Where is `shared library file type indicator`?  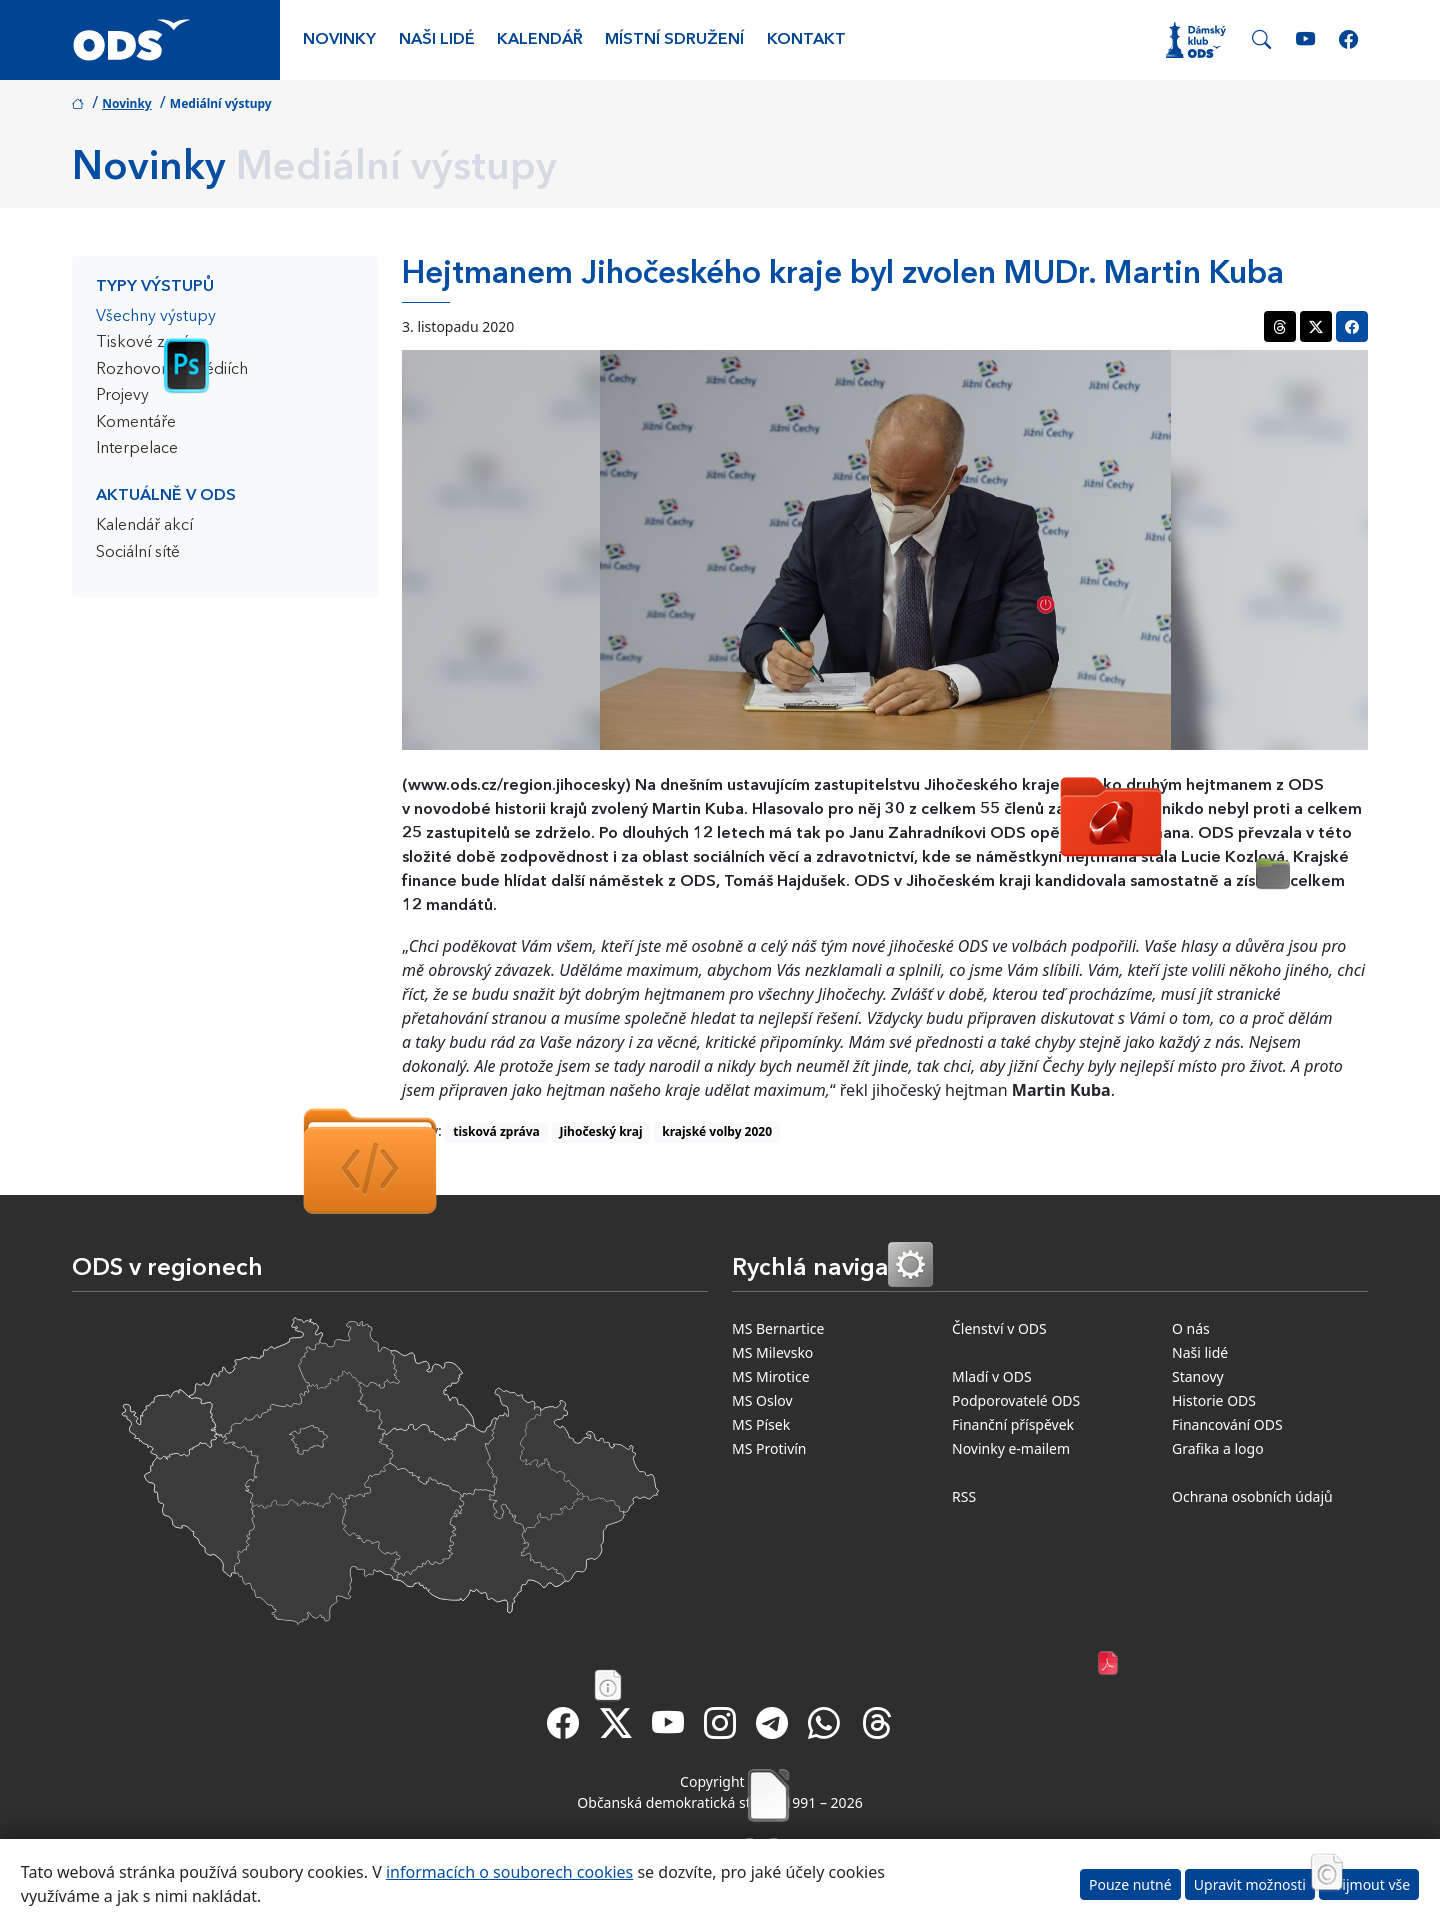 shared library file type indicator is located at coordinates (910, 1264).